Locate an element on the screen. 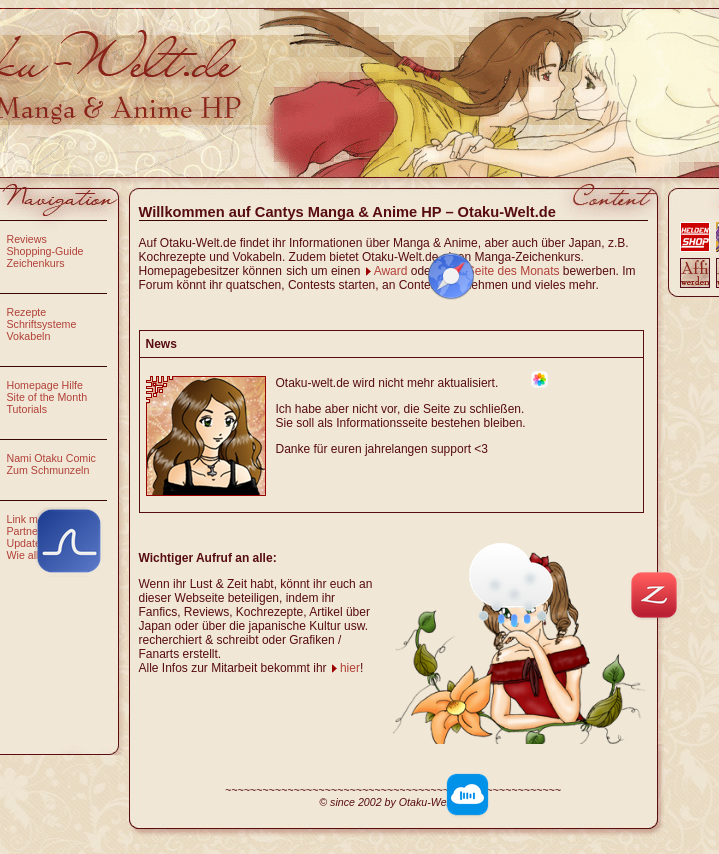 The width and height of the screenshot is (719, 854). open qcm cloud music streaming app is located at coordinates (467, 794).